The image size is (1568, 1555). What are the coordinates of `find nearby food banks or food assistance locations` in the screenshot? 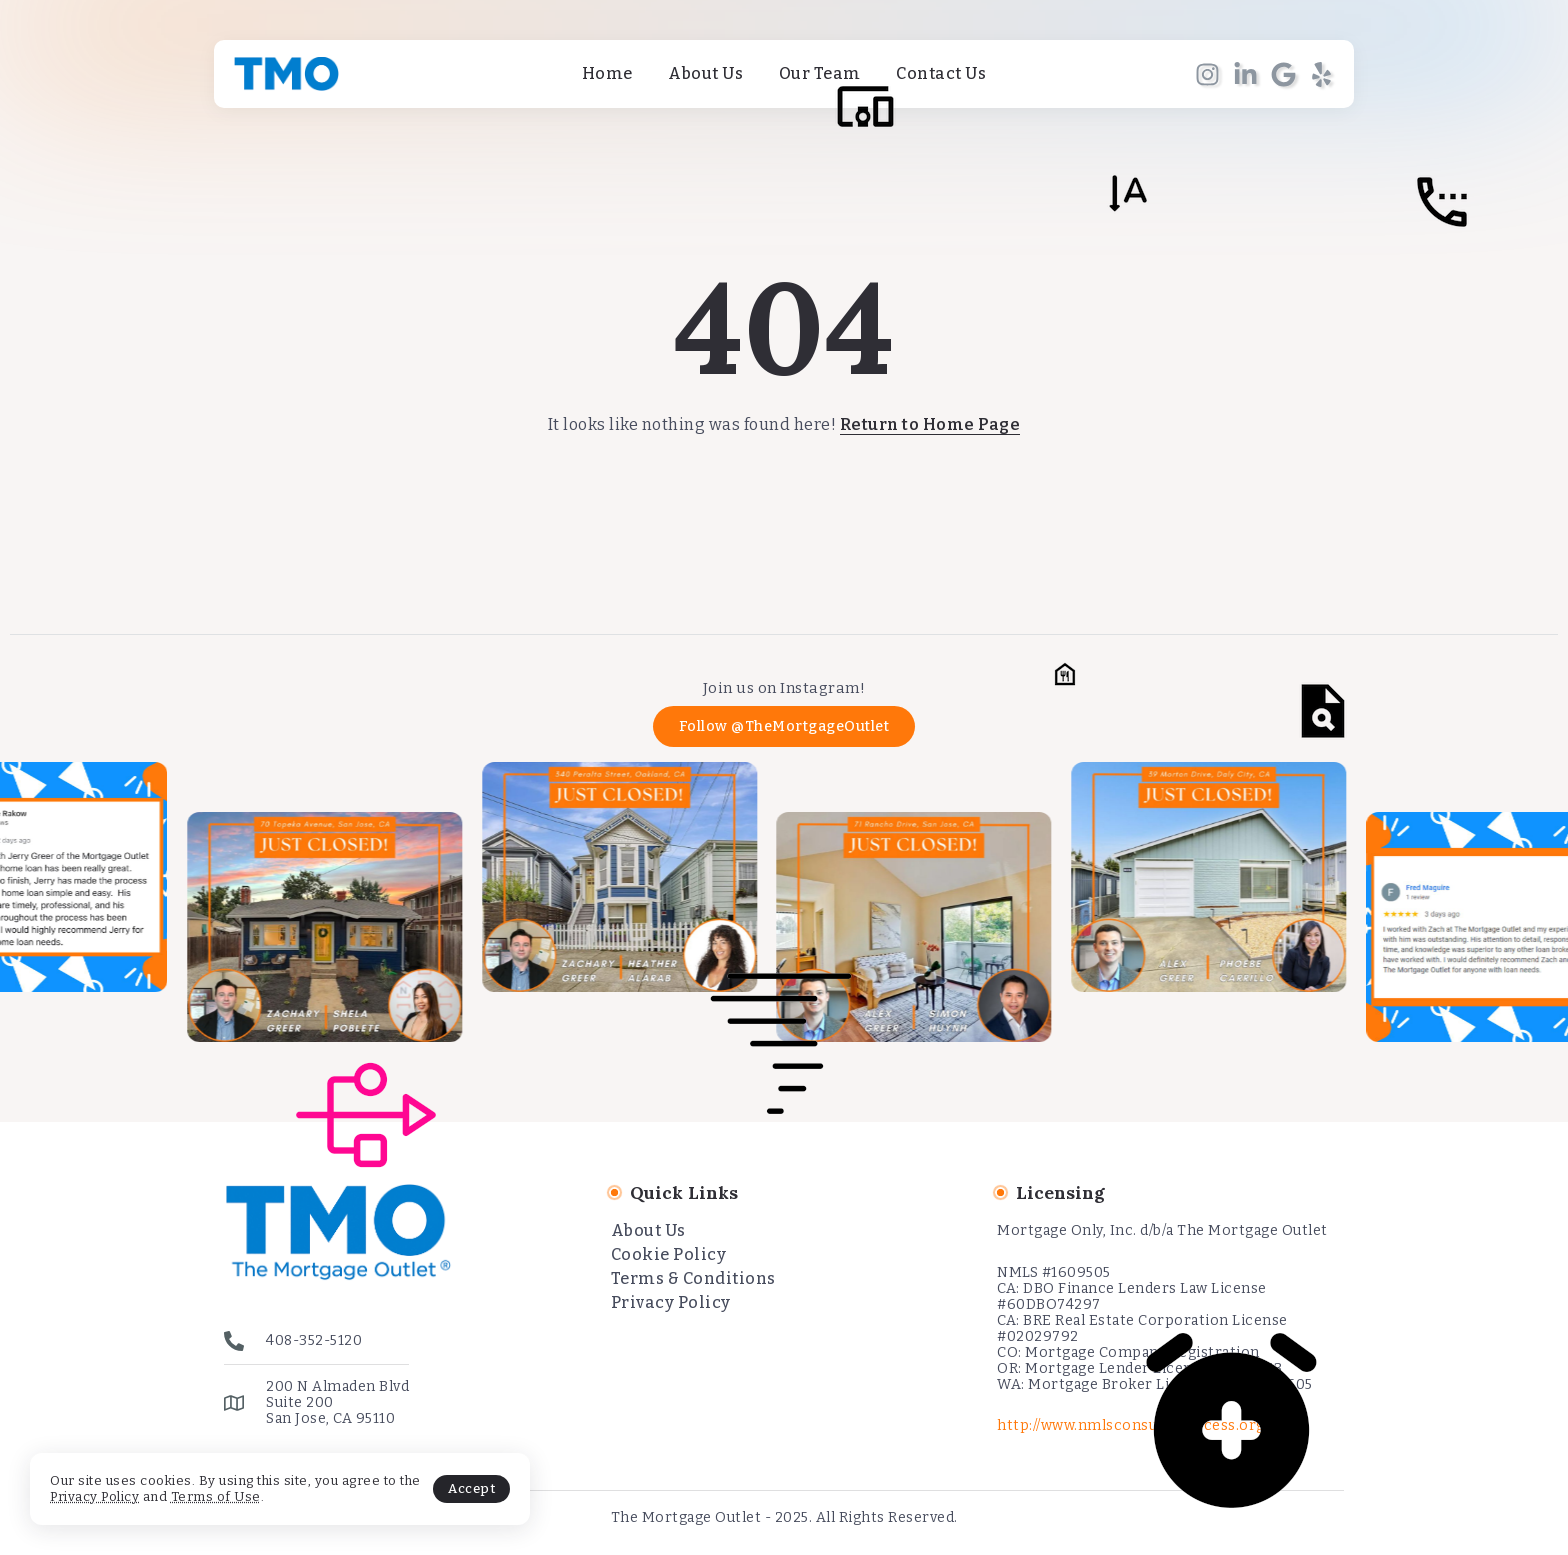 It's located at (1065, 674).